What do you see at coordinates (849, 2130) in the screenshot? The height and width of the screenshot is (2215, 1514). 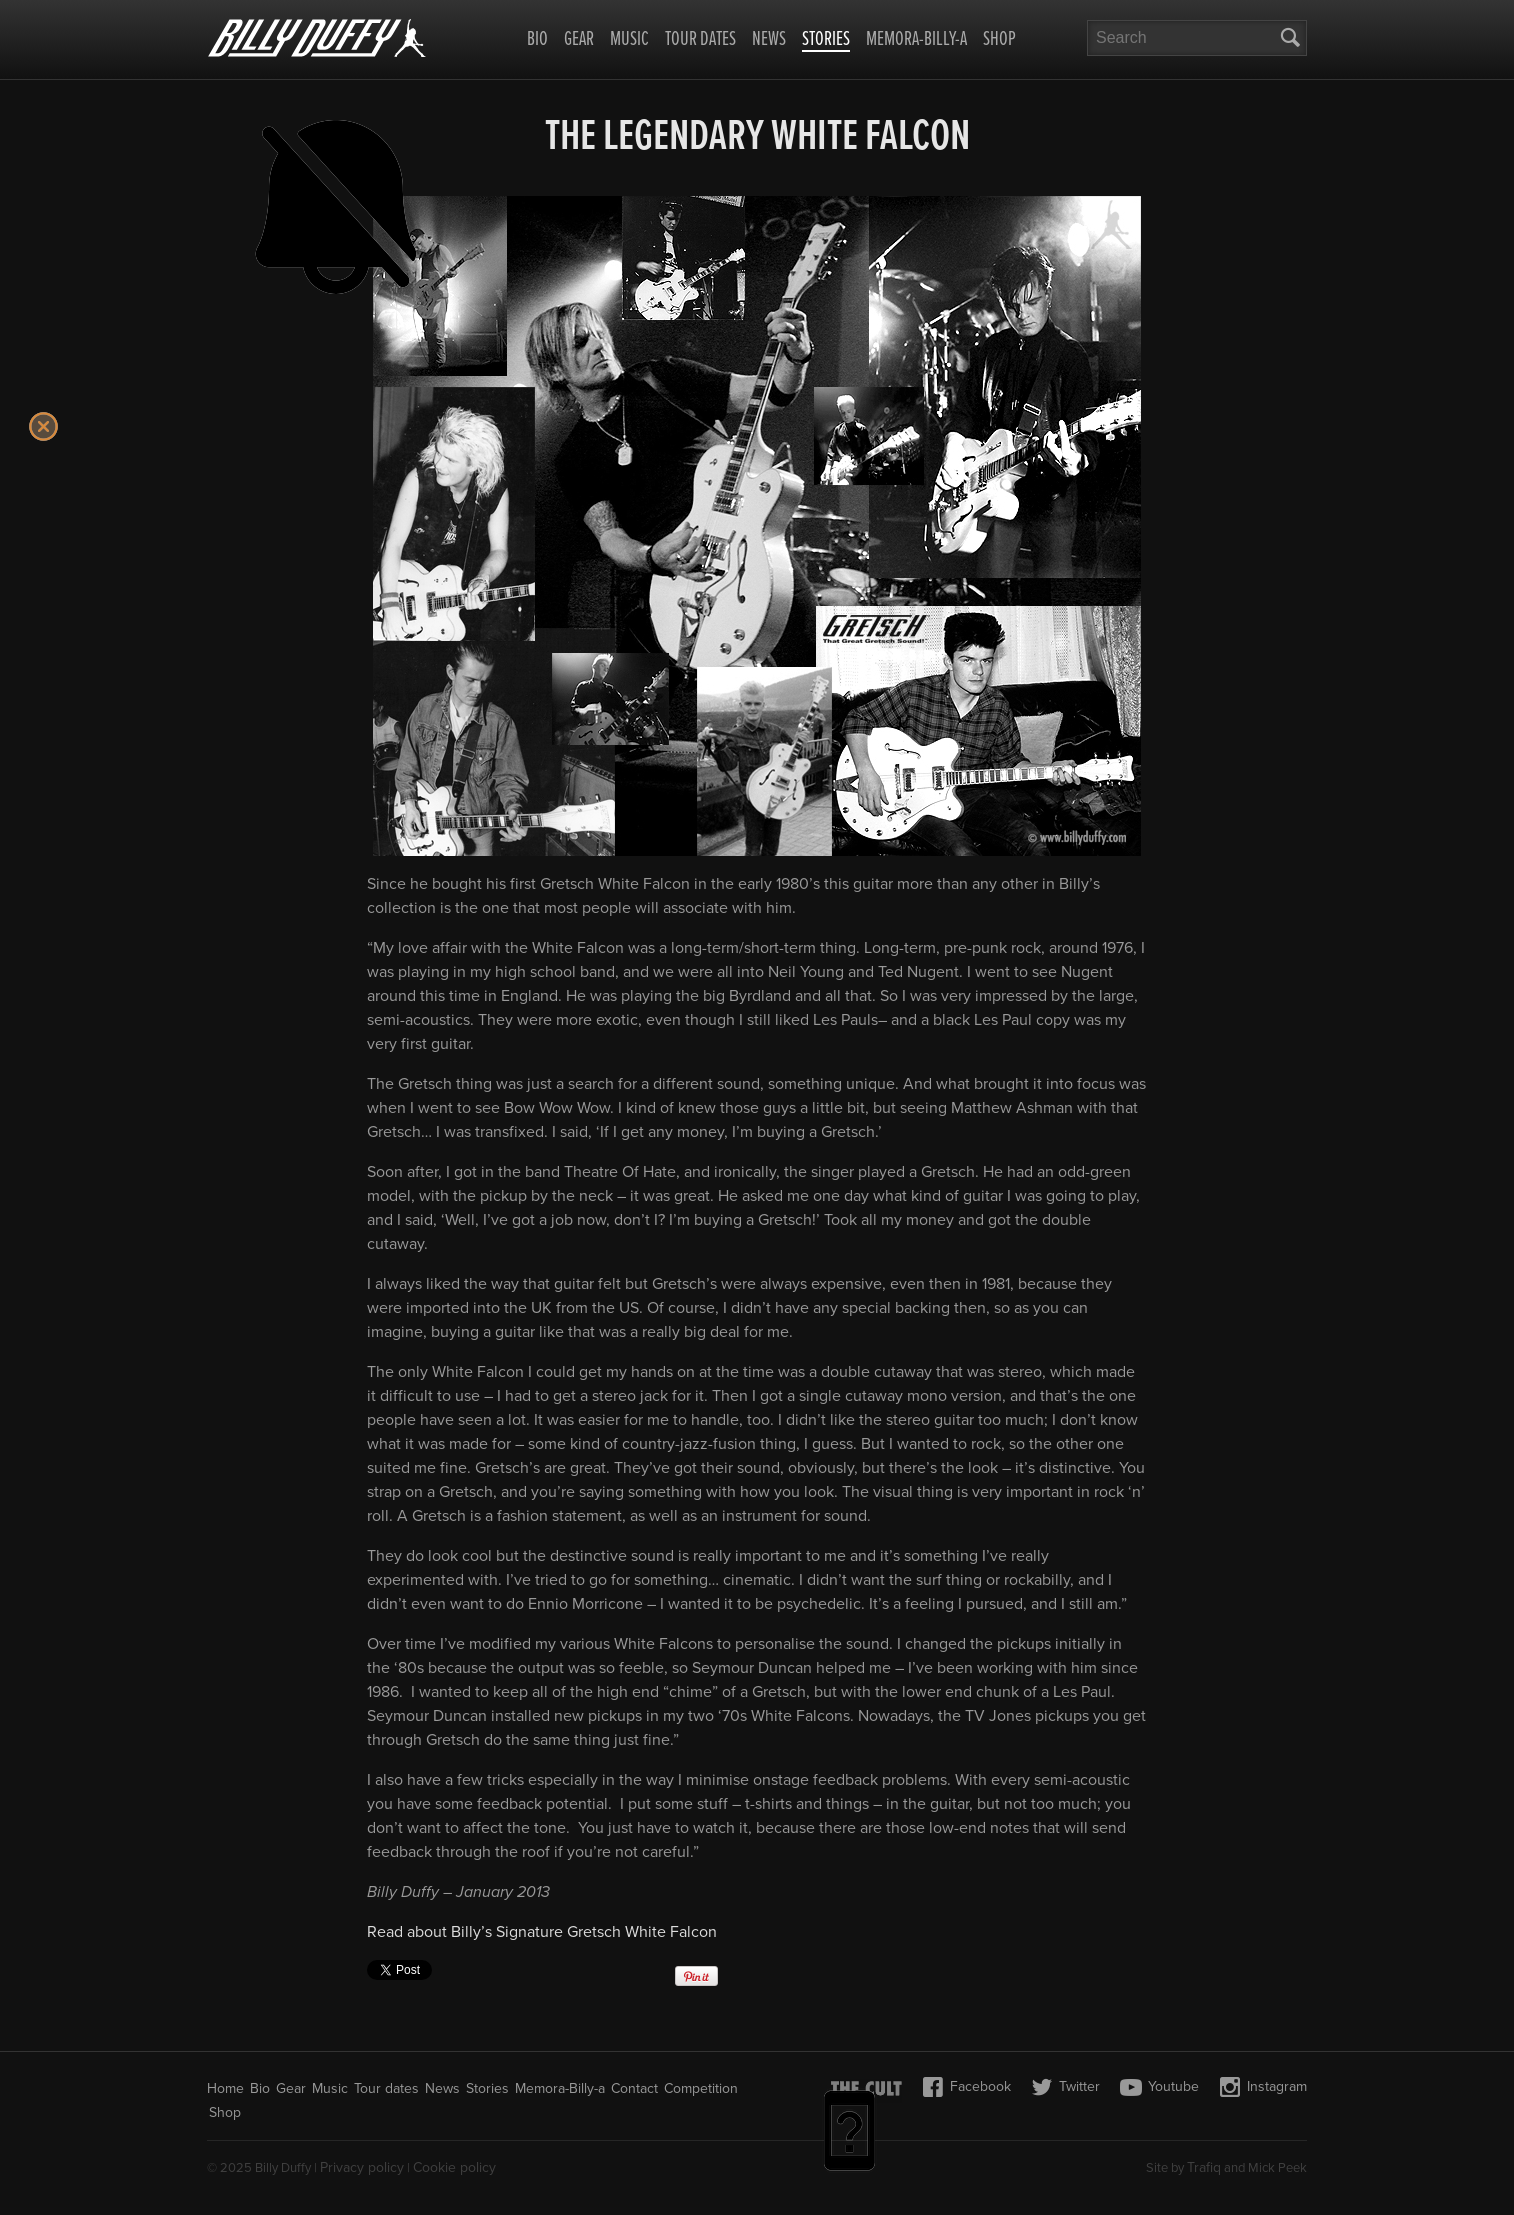 I see `unknown or unrecognized device connected` at bounding box center [849, 2130].